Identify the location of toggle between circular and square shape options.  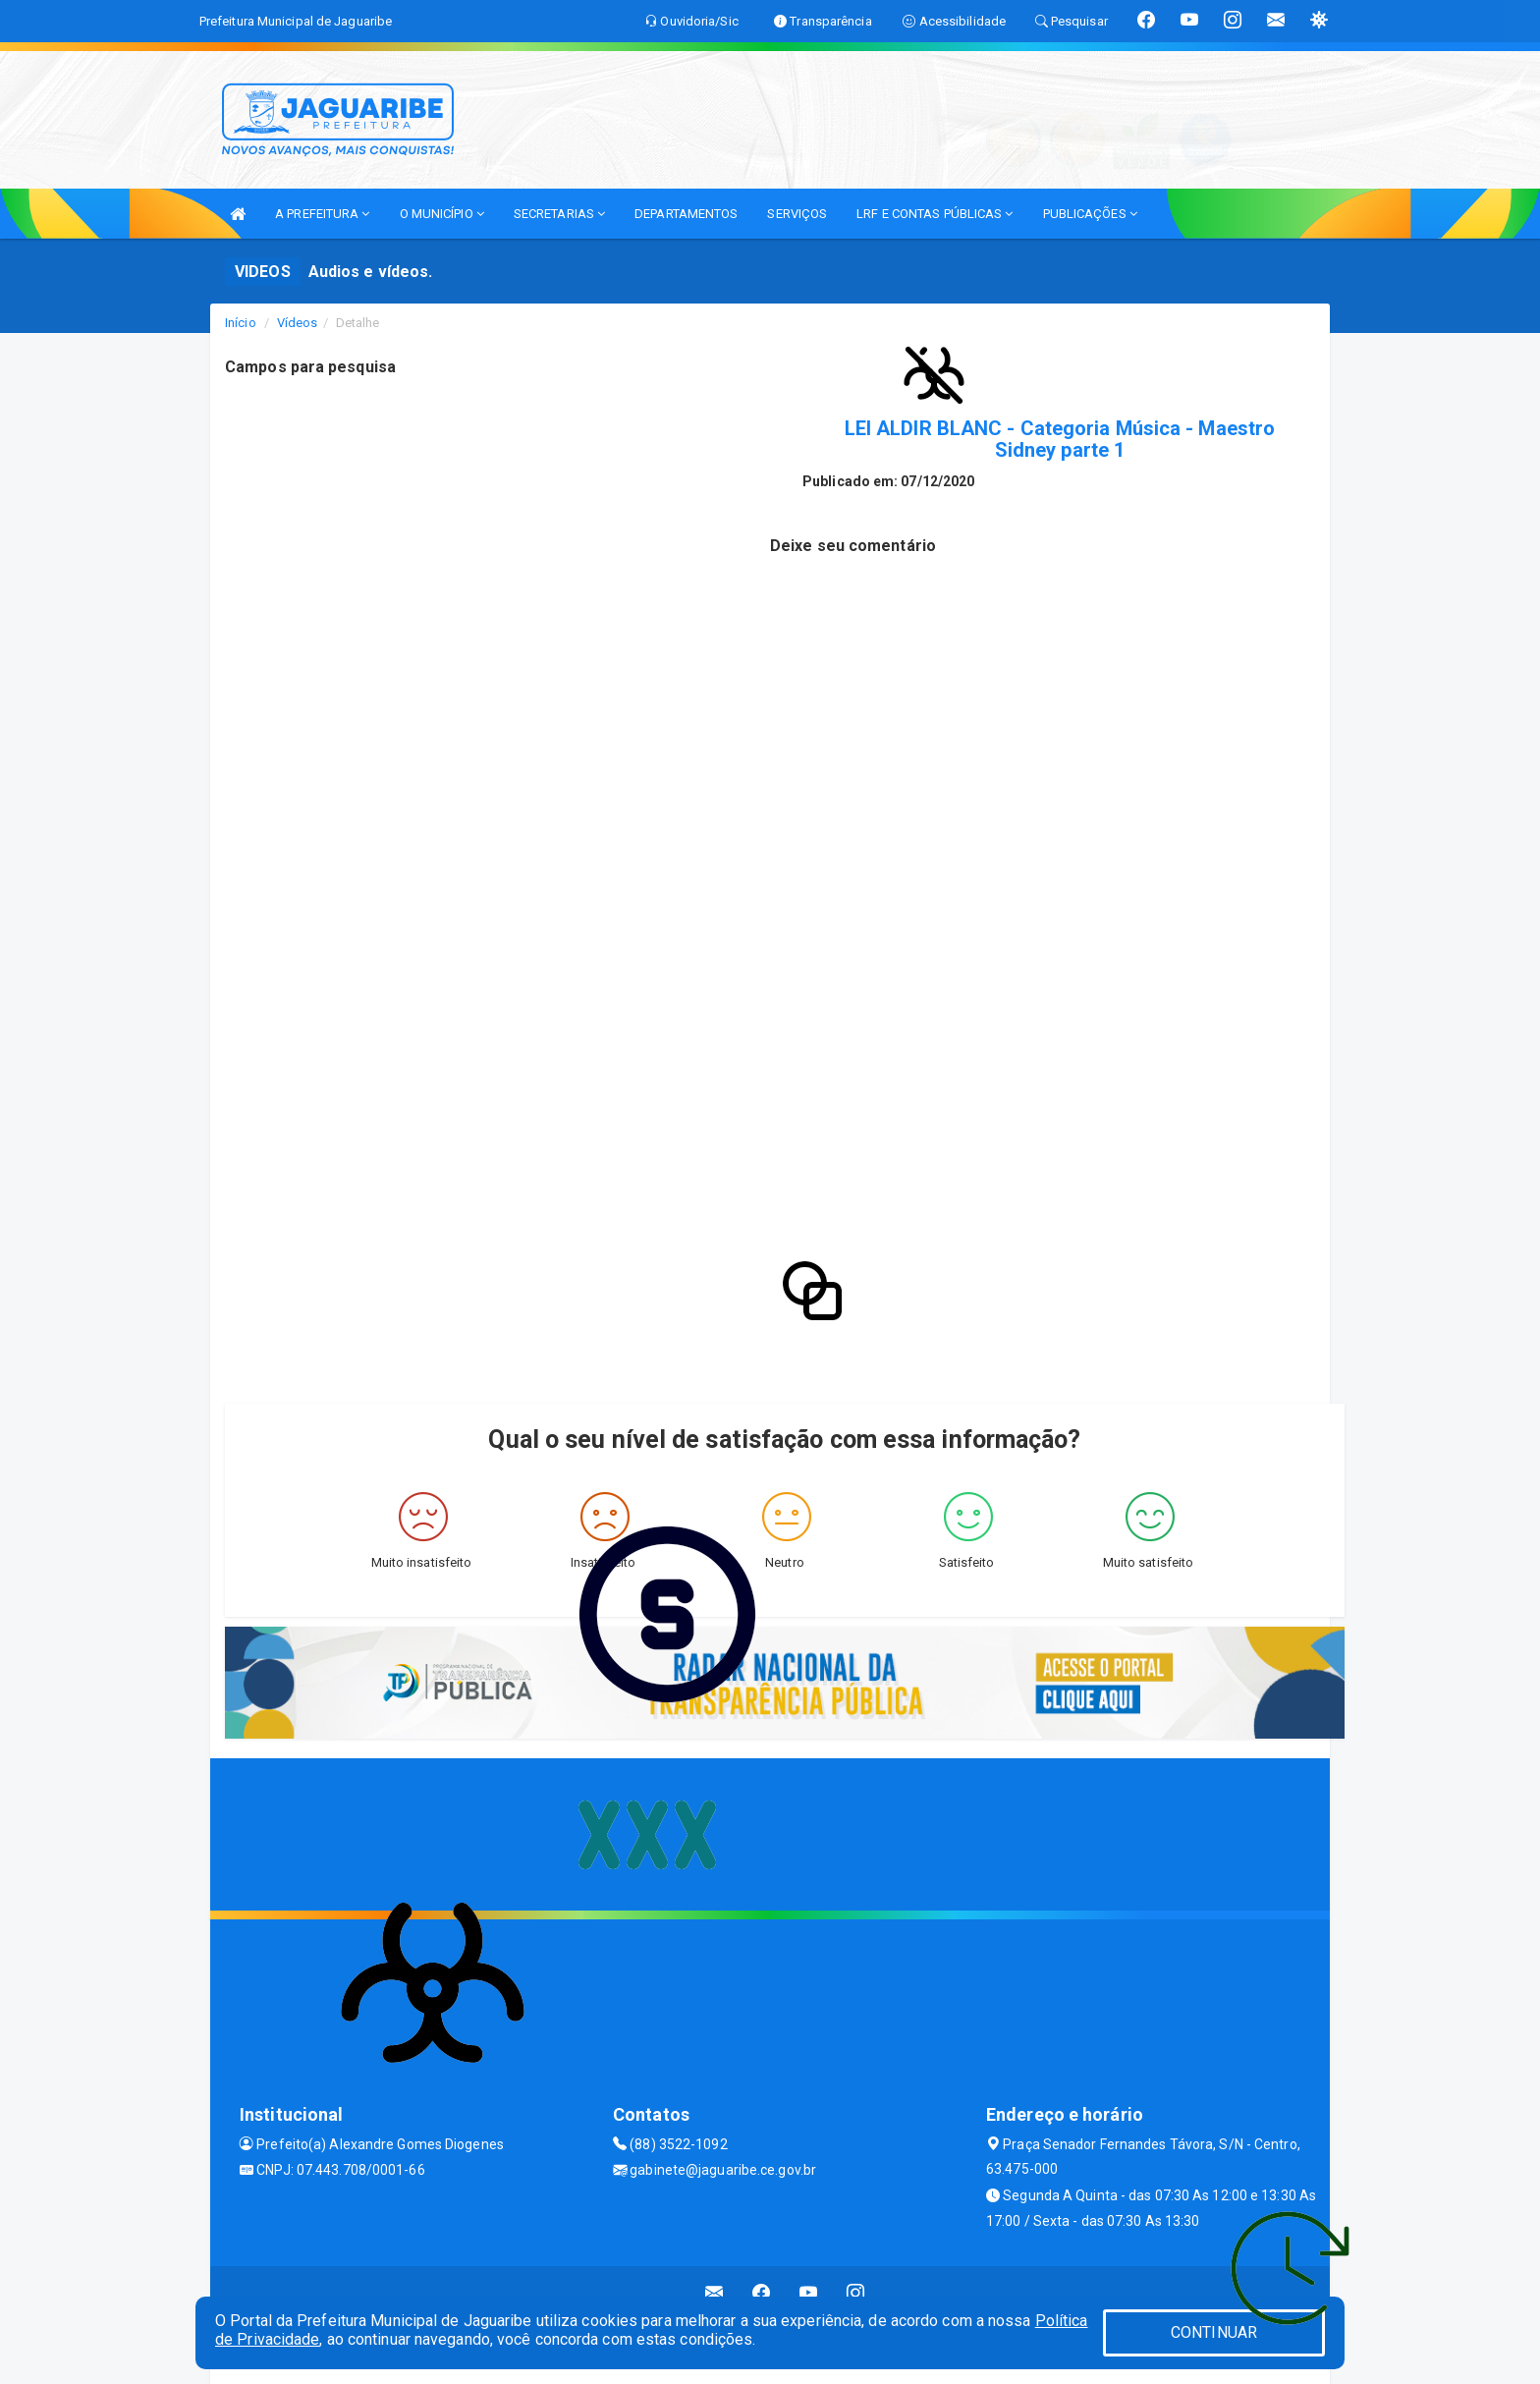
(812, 1291).